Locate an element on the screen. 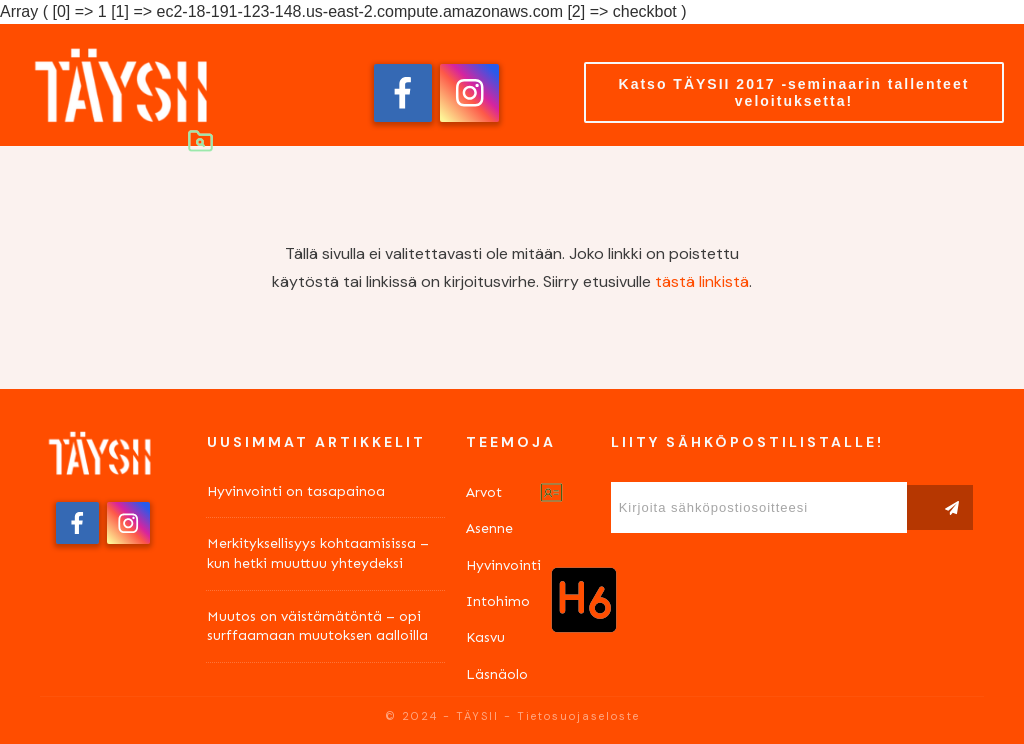 This screenshot has height=744, width=1024. format text as heading level 6 is located at coordinates (584, 600).